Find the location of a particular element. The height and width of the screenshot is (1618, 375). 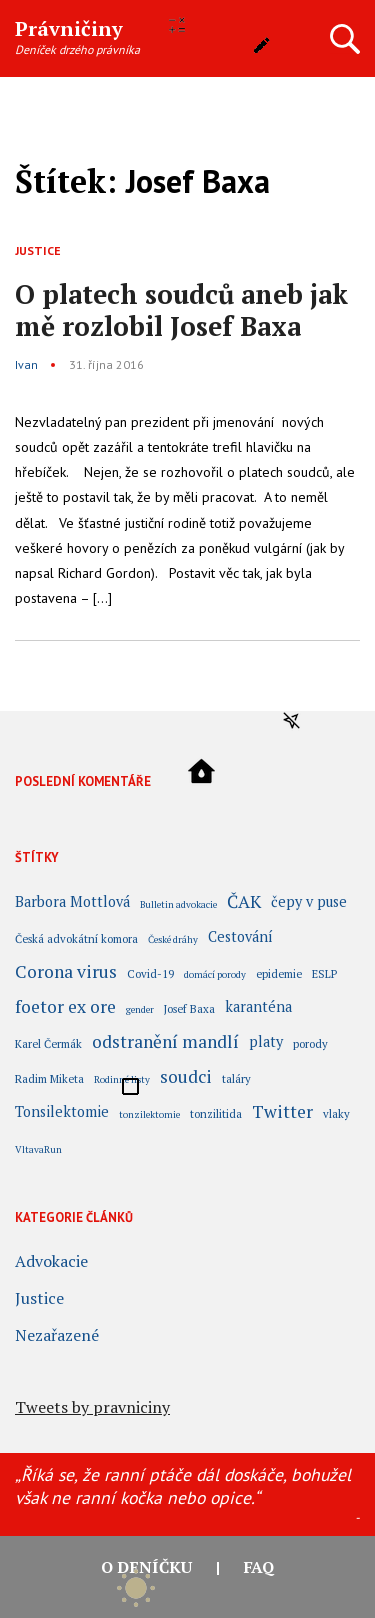

edit content or settings is located at coordinates (262, 45).